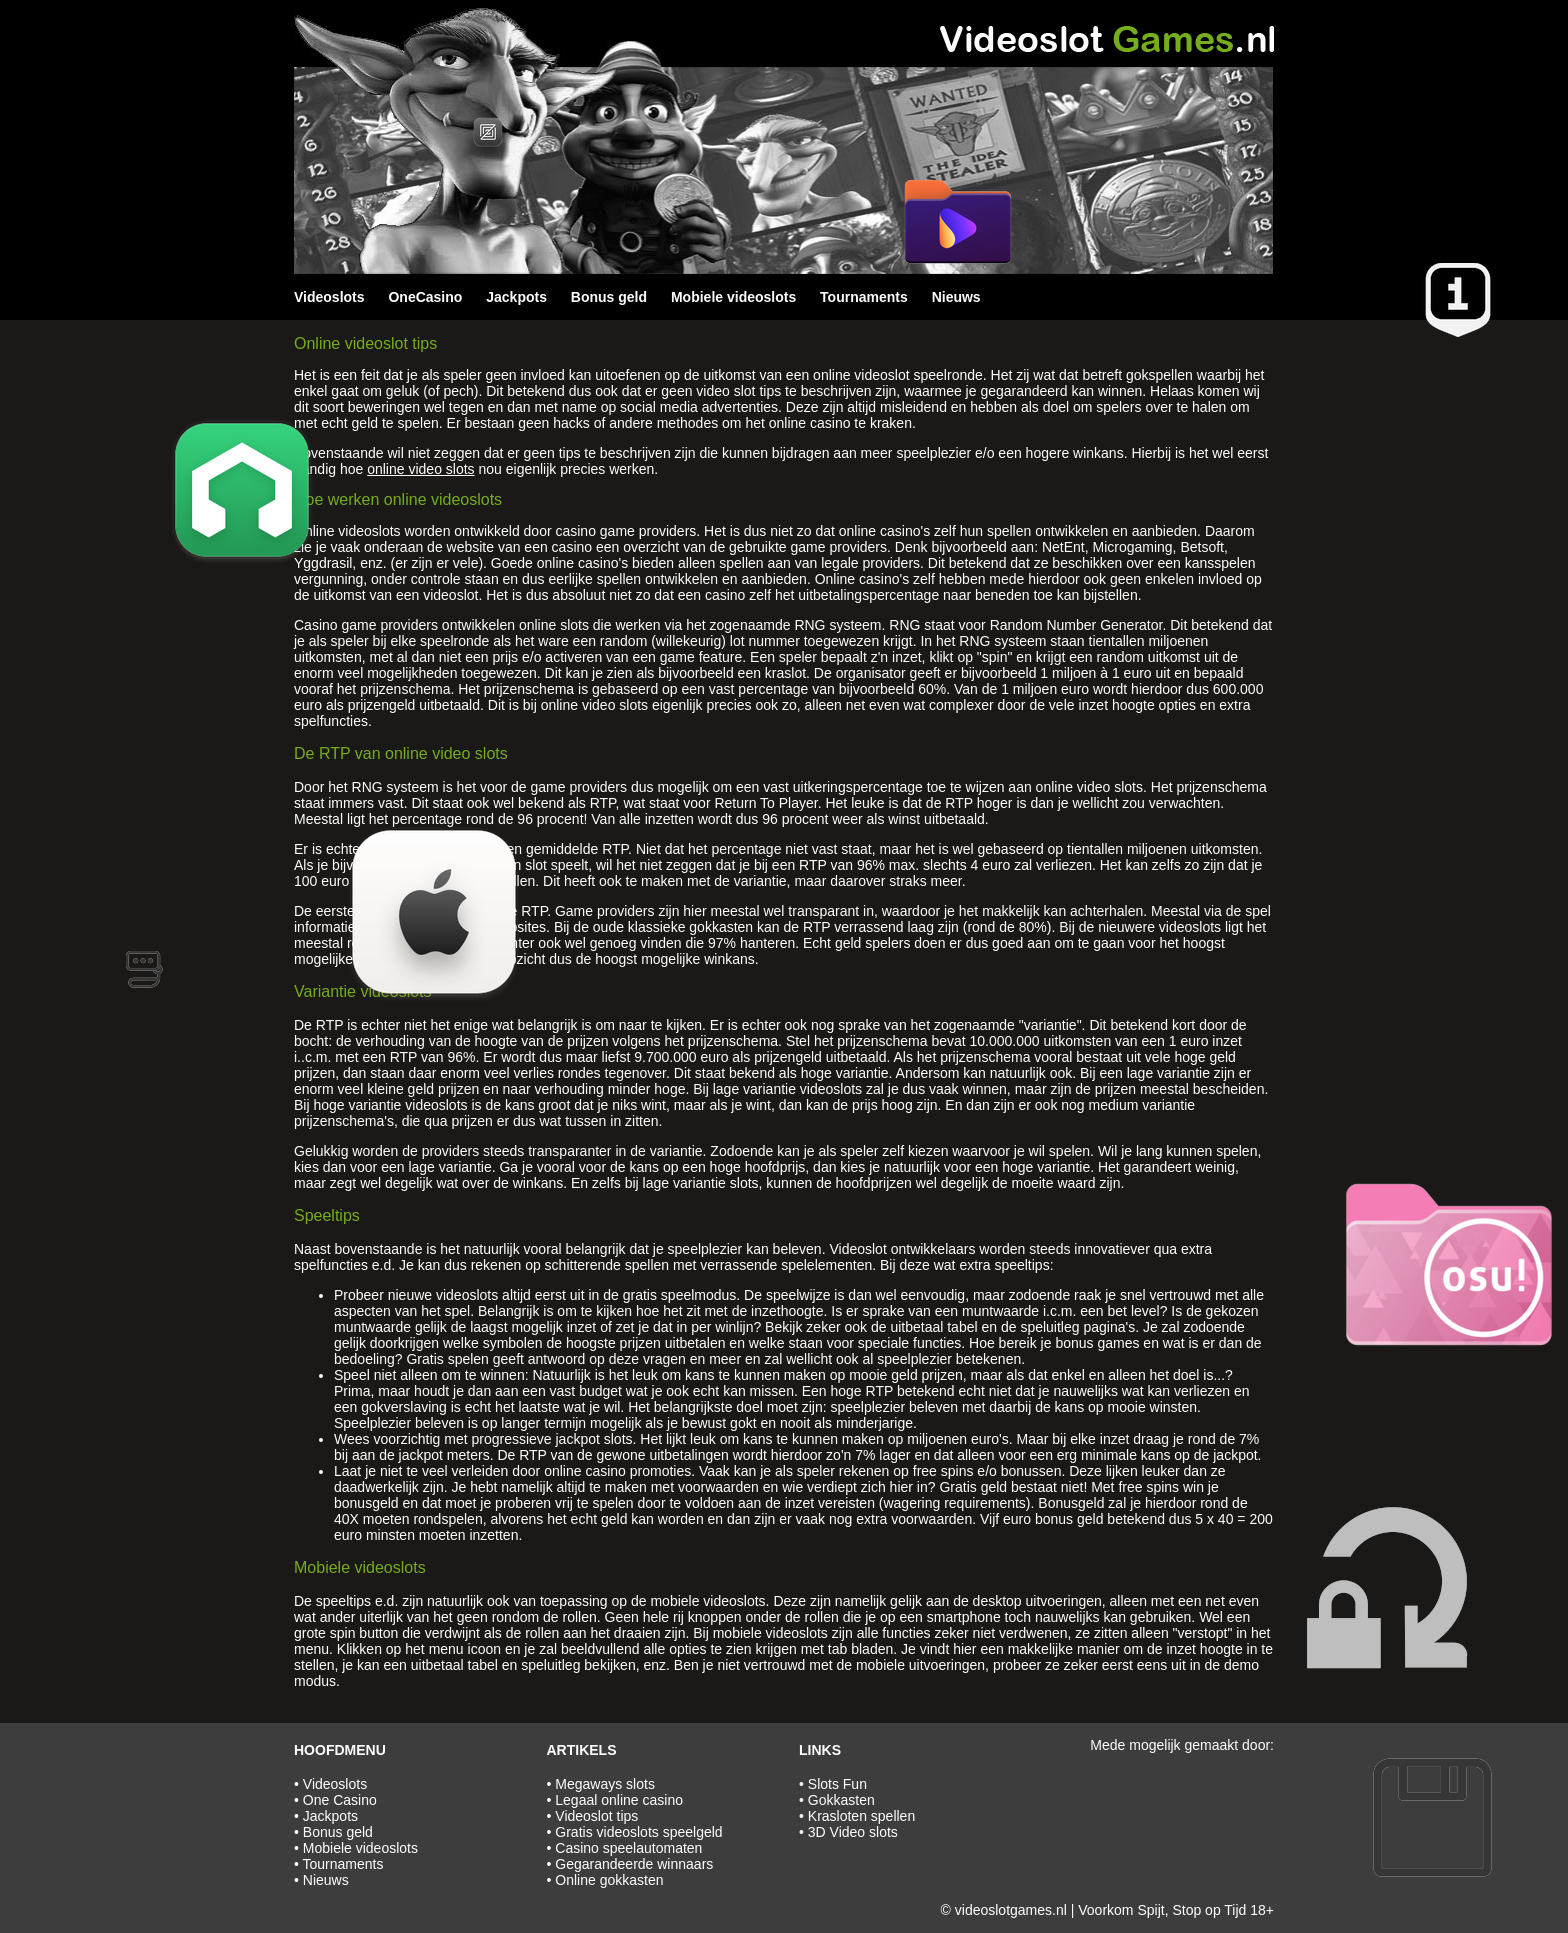 This screenshot has height=1933, width=1568. I want to click on generate a one-time password code, so click(145, 970).